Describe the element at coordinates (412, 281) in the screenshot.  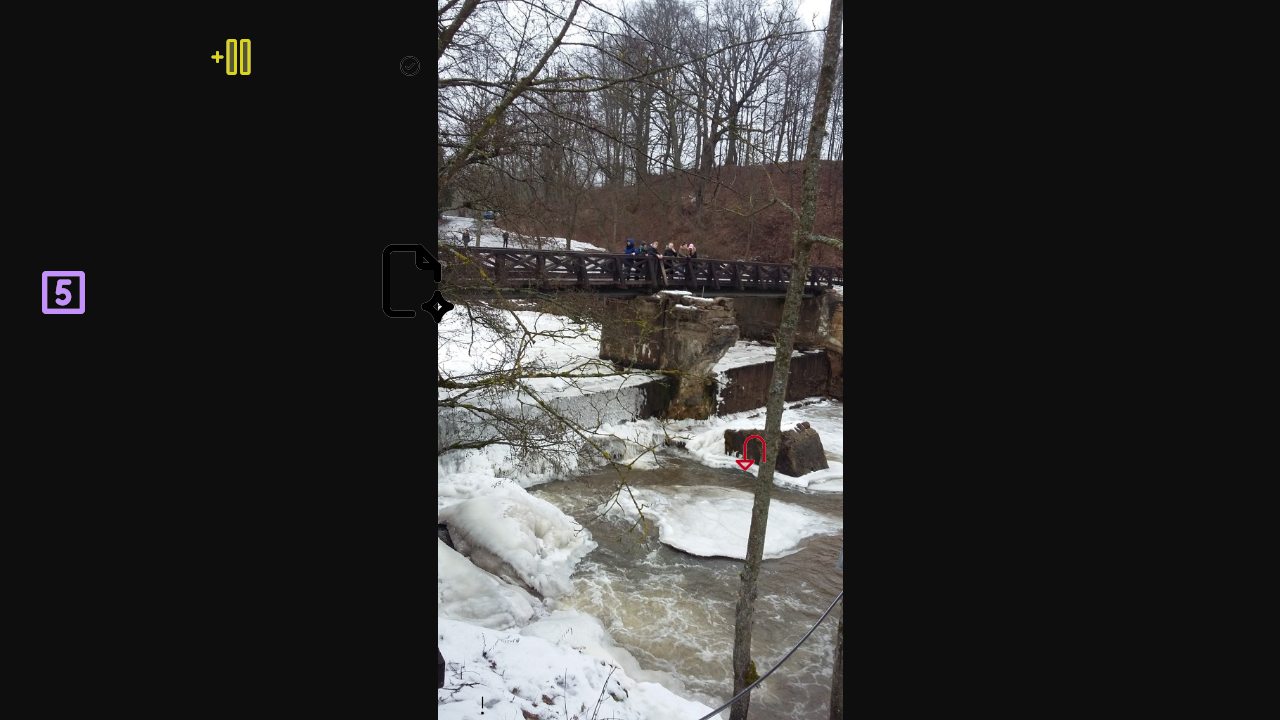
I see `generate AI content for this document` at that location.